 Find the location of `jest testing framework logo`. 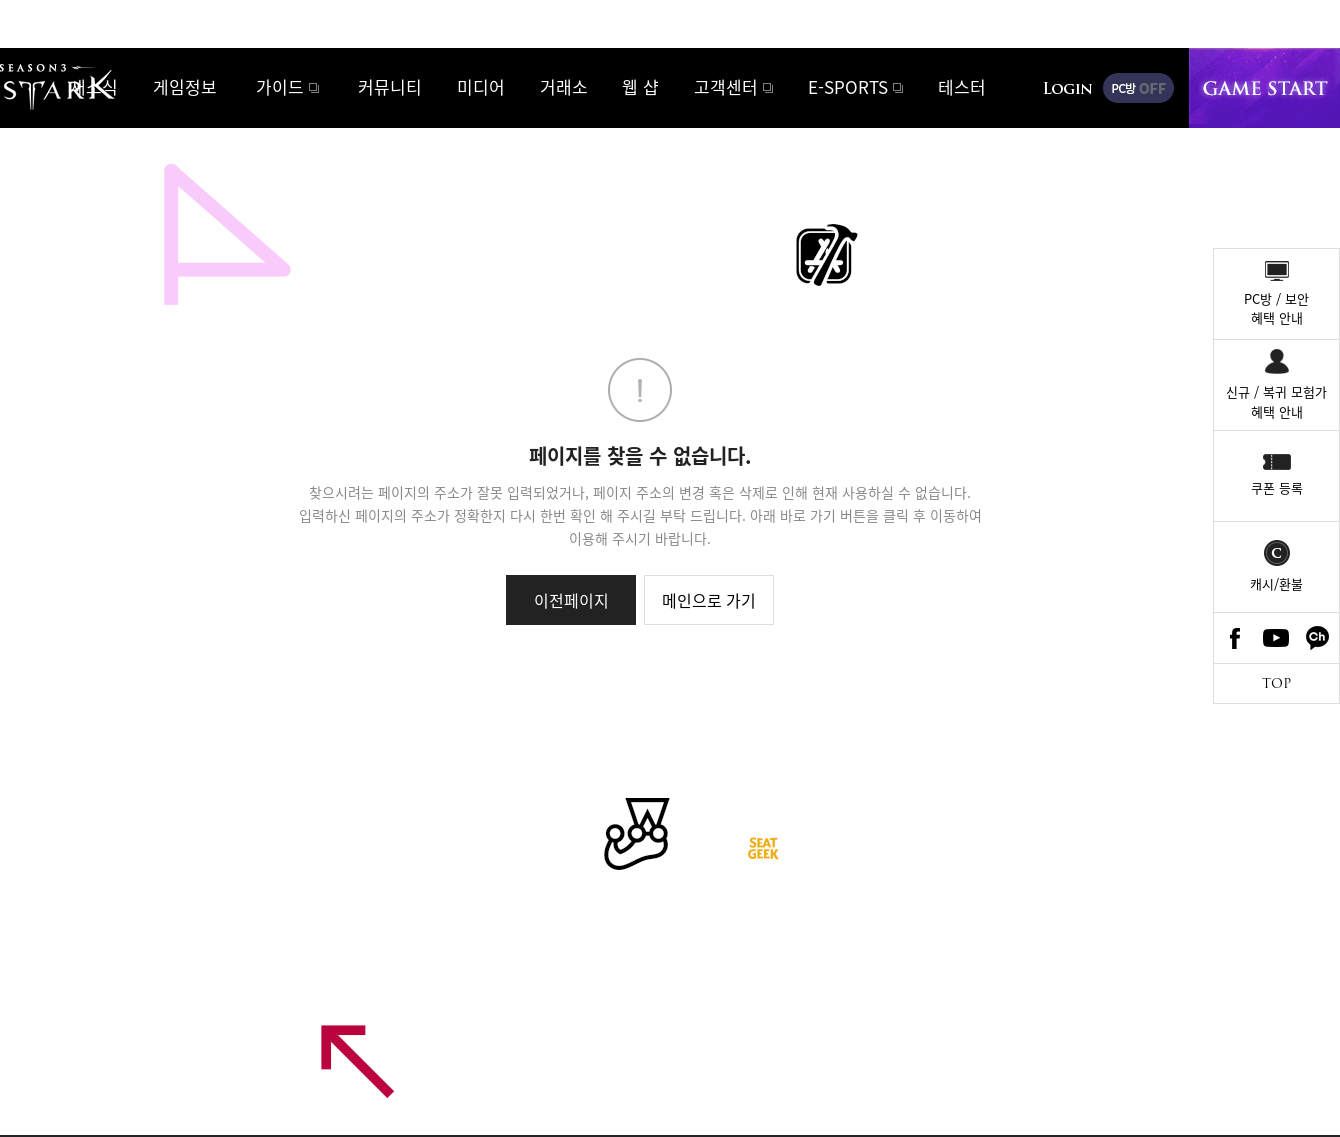

jest testing framework logo is located at coordinates (637, 834).